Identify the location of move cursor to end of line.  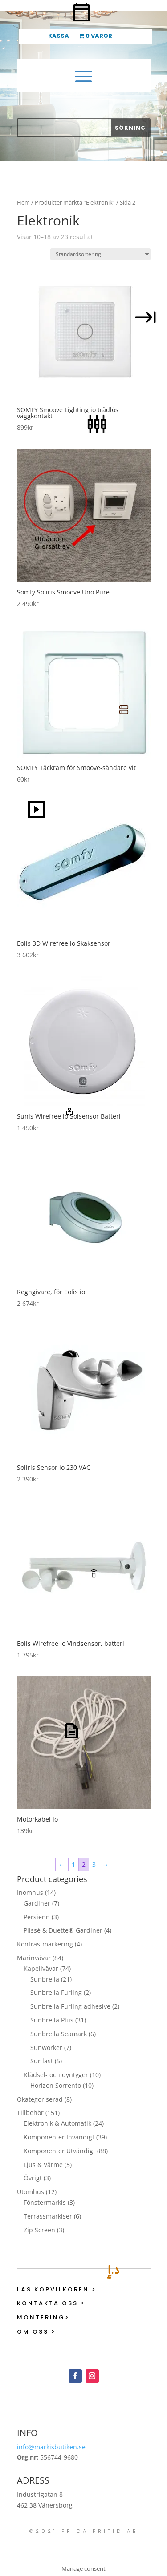
(146, 317).